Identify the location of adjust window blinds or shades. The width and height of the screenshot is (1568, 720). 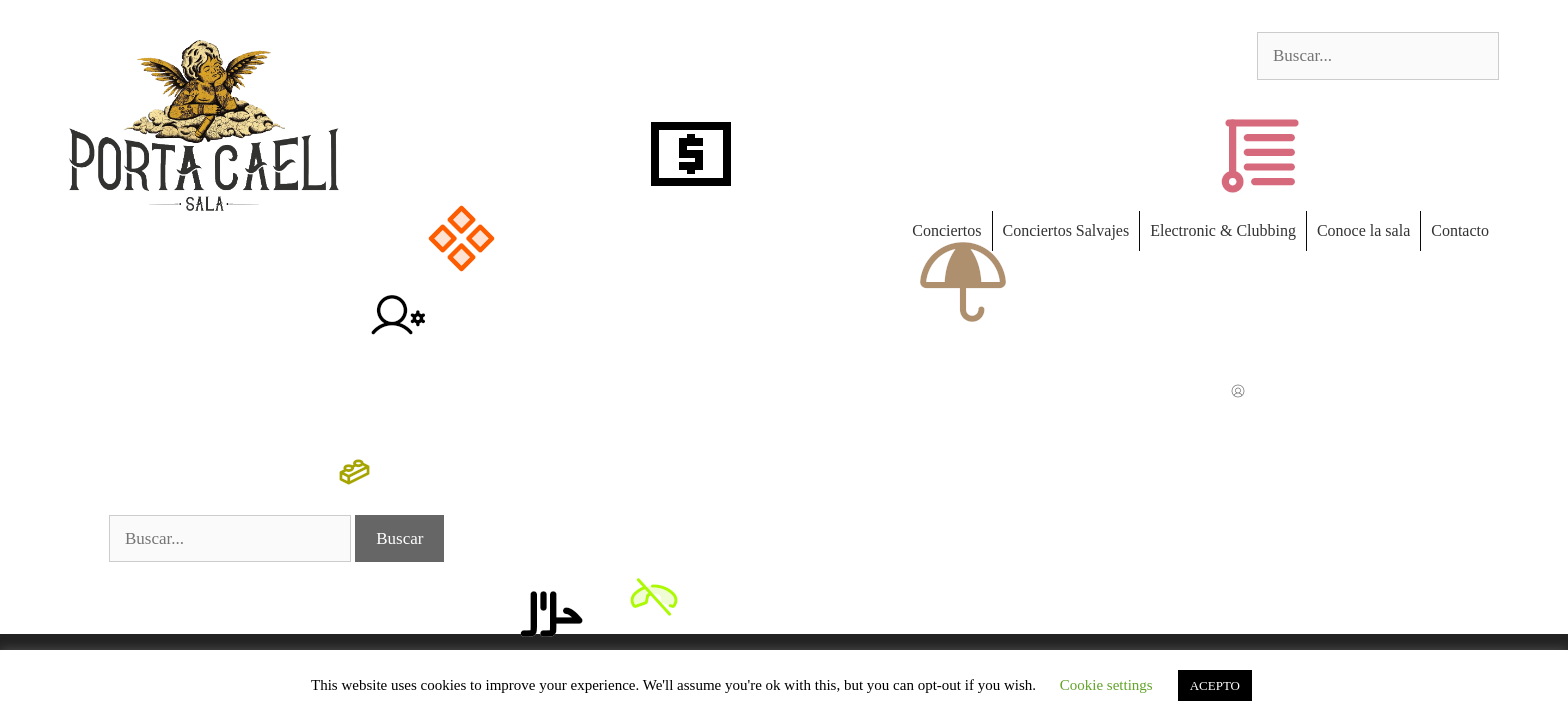
(1262, 156).